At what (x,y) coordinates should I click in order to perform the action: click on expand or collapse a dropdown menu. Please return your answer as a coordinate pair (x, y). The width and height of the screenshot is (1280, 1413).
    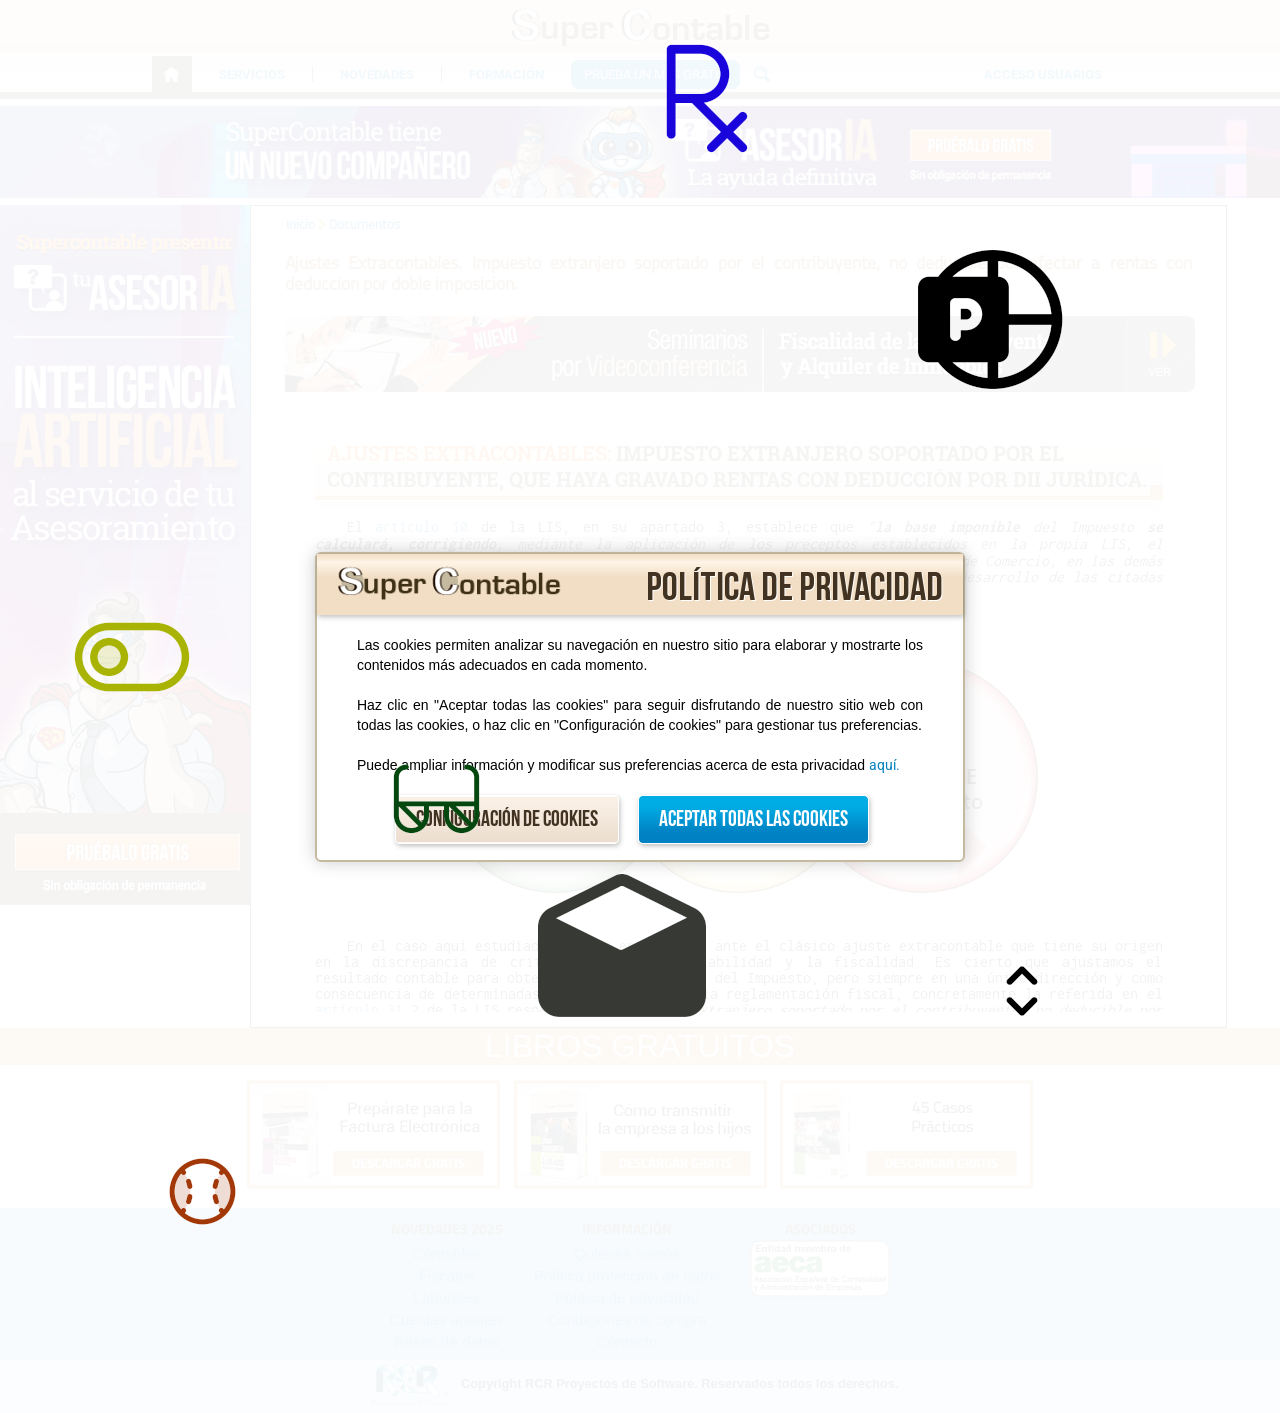
    Looking at the image, I should click on (1022, 991).